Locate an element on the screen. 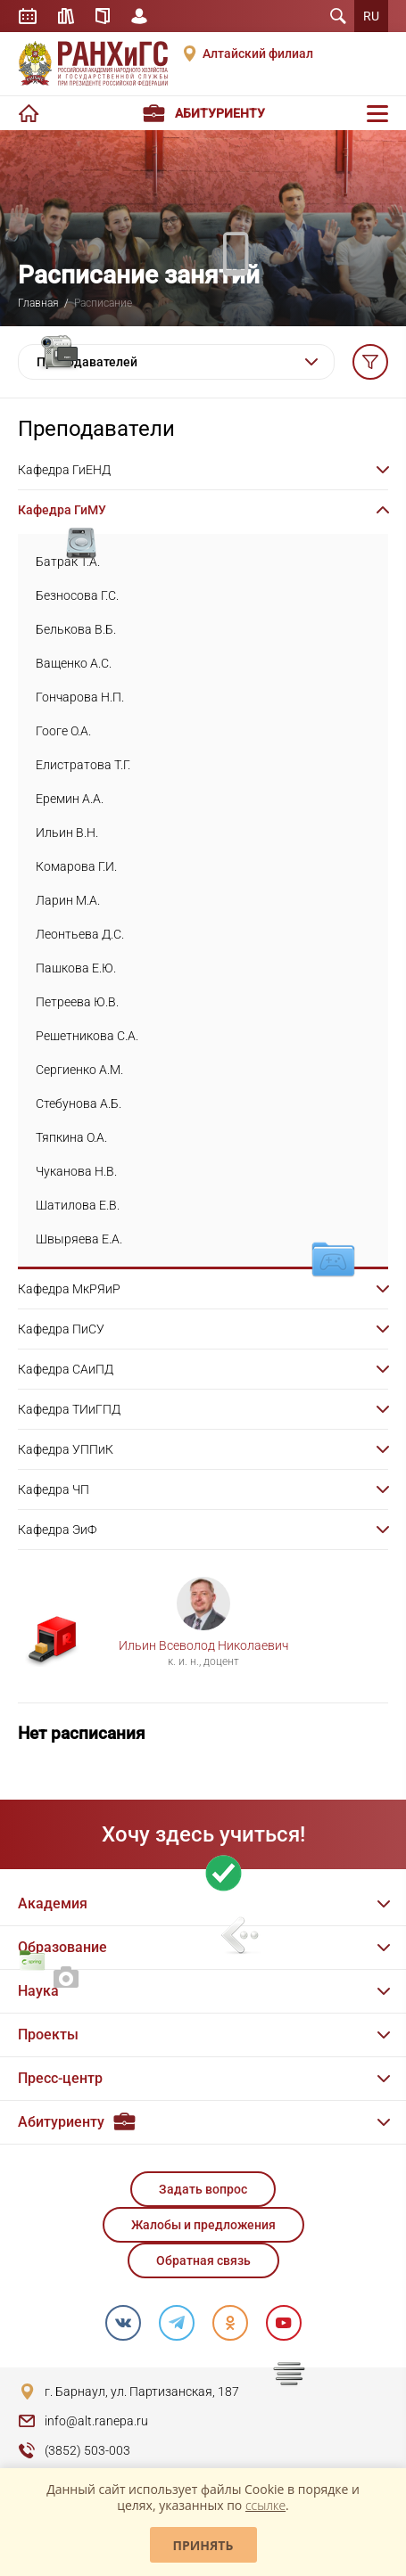 This screenshot has width=406, height=2576. access video camera device settings is located at coordinates (59, 352).